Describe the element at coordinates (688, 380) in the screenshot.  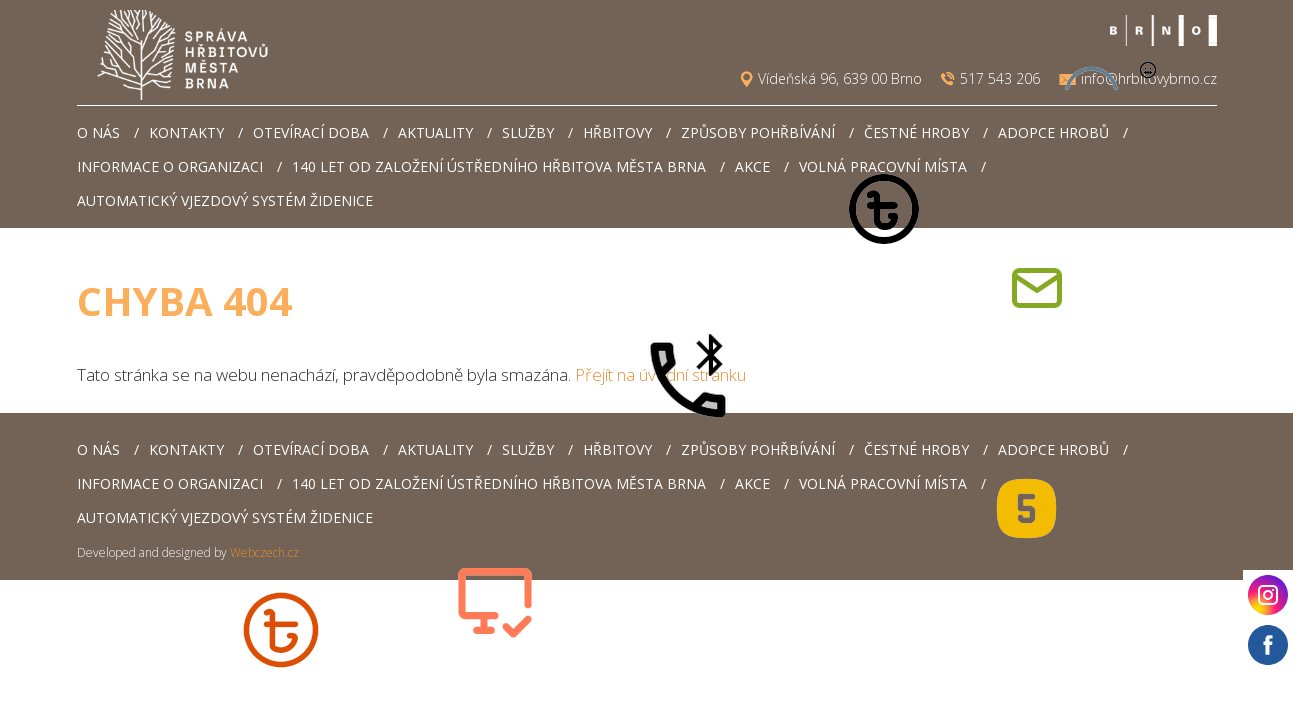
I see `phone call connected via bluetooth speaker` at that location.